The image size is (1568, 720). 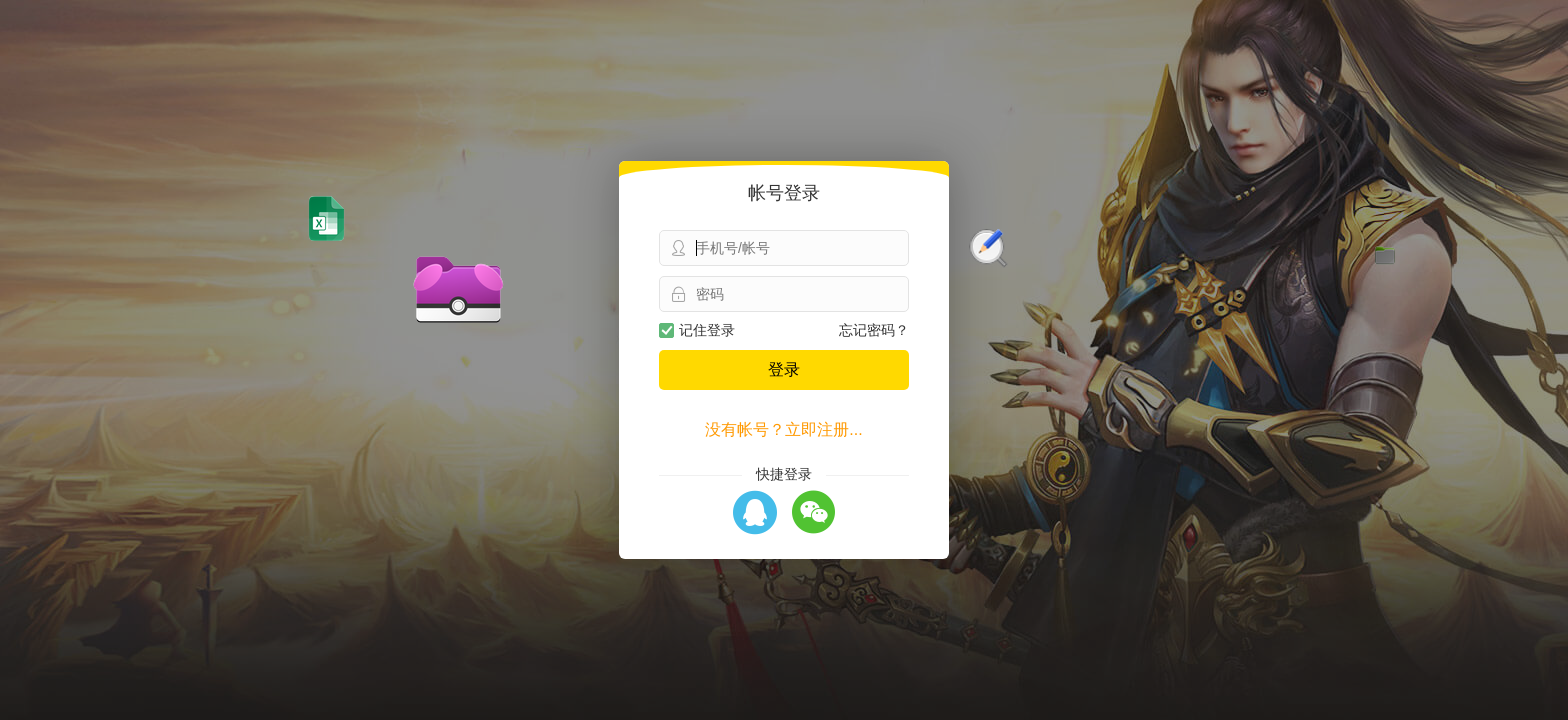 I want to click on open a microsoft excel spreadsheet file, so click(x=326, y=218).